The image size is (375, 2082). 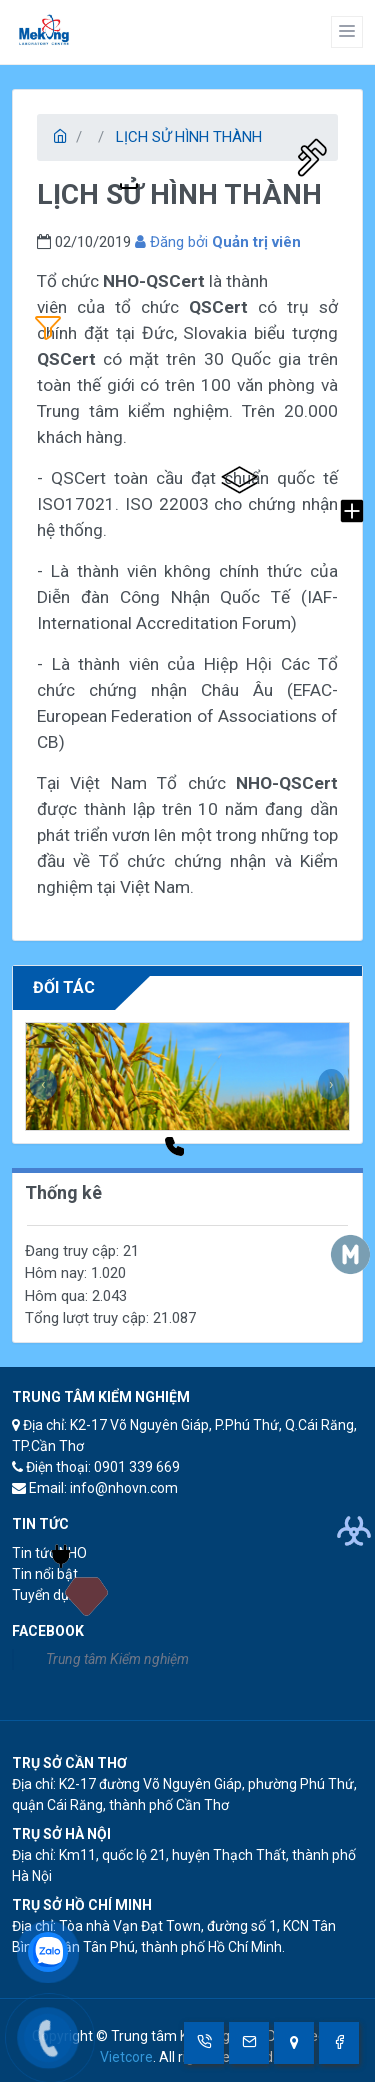 I want to click on make a phone call, so click(x=175, y=1146).